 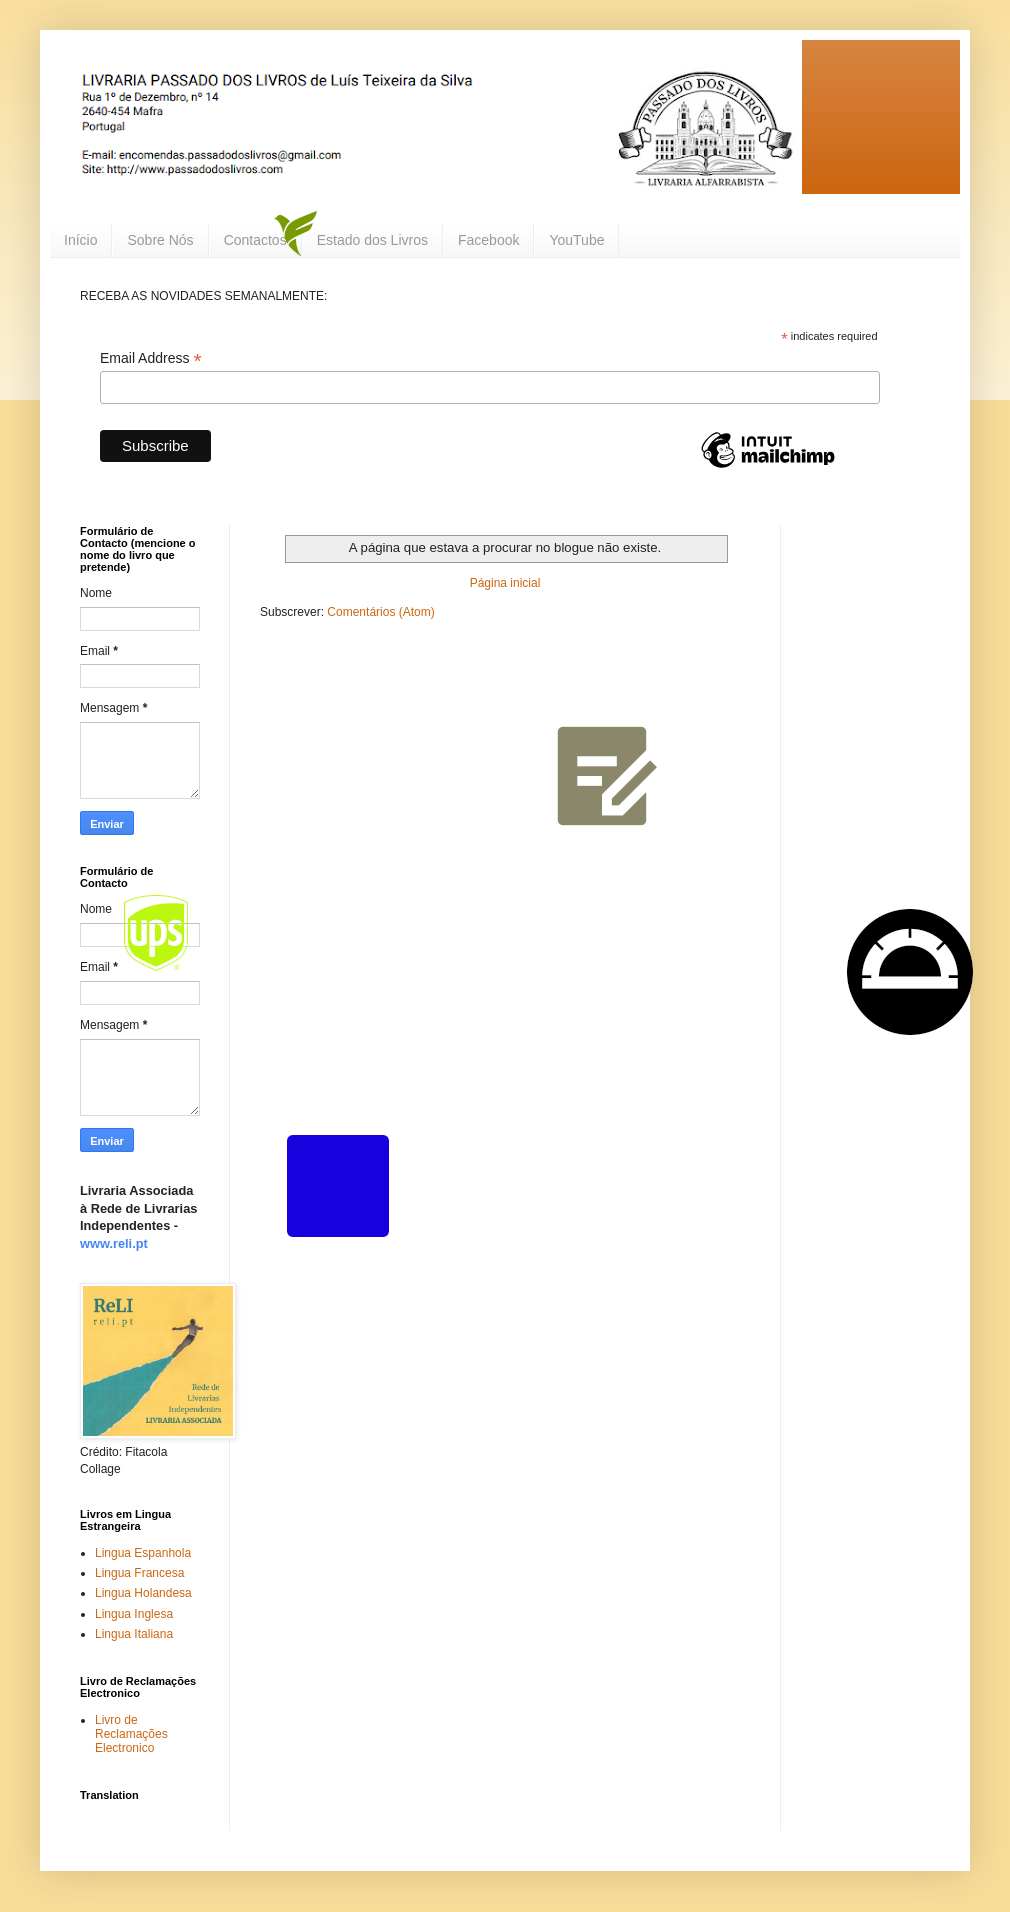 What do you see at coordinates (910, 972) in the screenshot?
I see `protractor end-to-end testing framework logo` at bounding box center [910, 972].